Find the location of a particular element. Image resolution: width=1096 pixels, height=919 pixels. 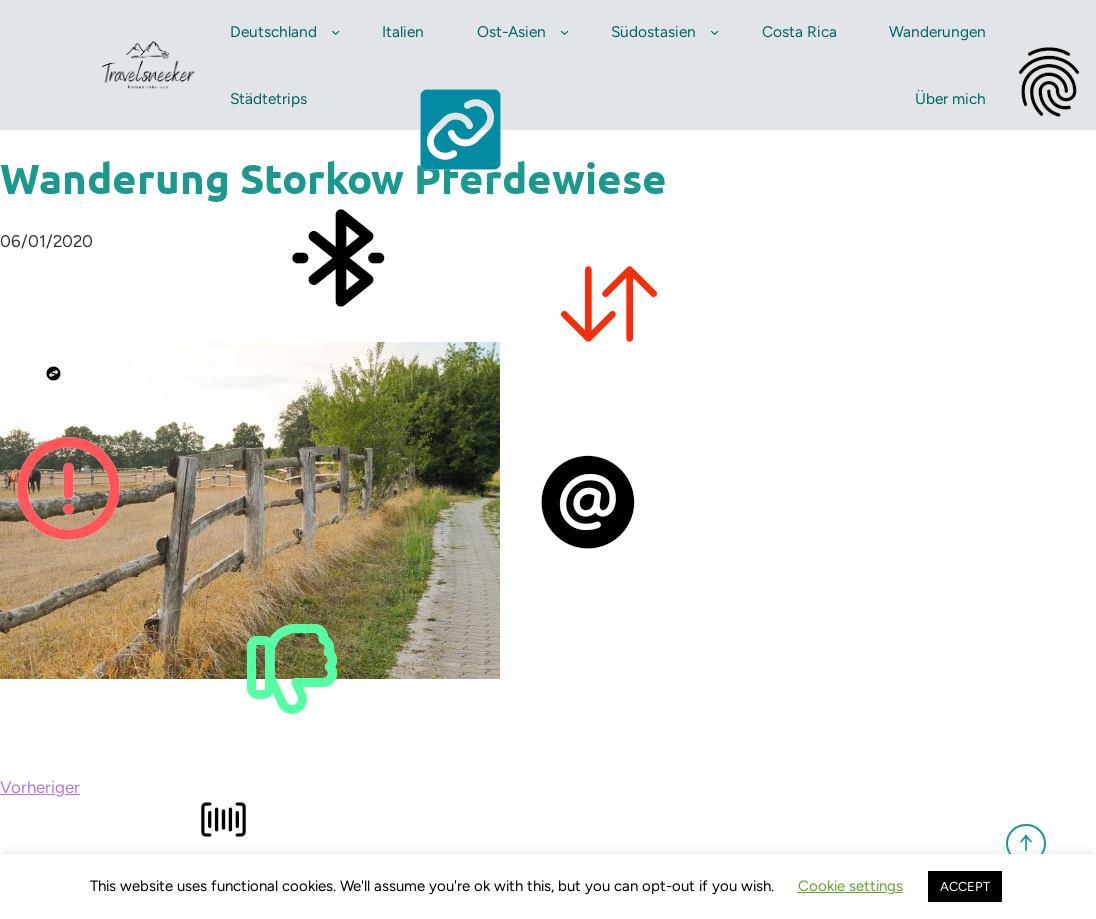

dislike or downvote content is located at coordinates (295, 666).